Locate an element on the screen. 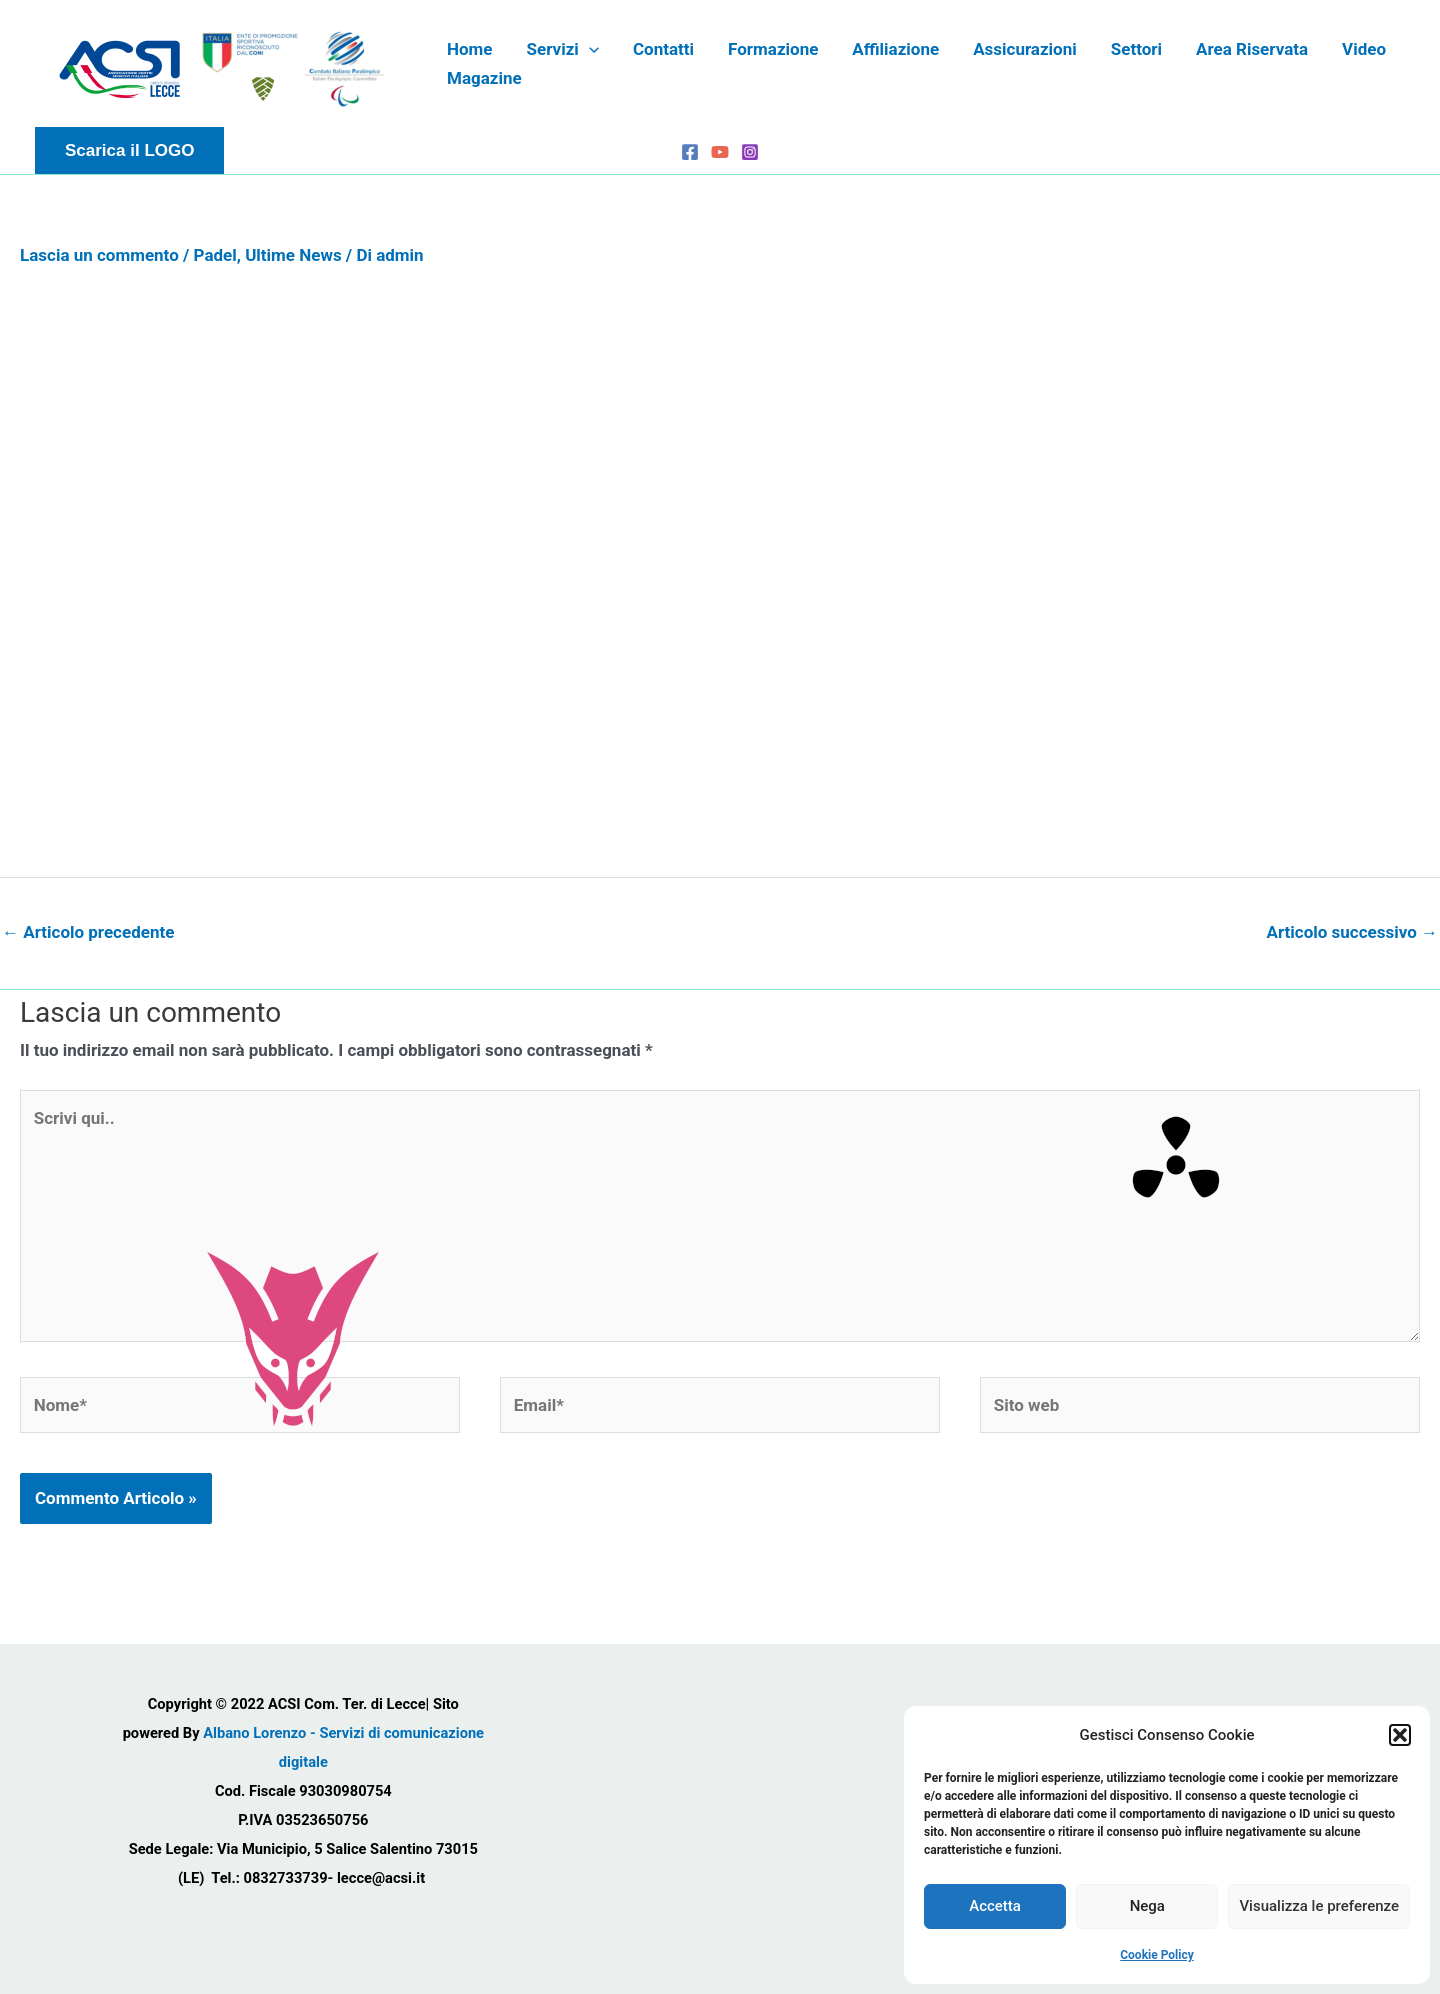  equip or view layered armor sets is located at coordinates (263, 89).